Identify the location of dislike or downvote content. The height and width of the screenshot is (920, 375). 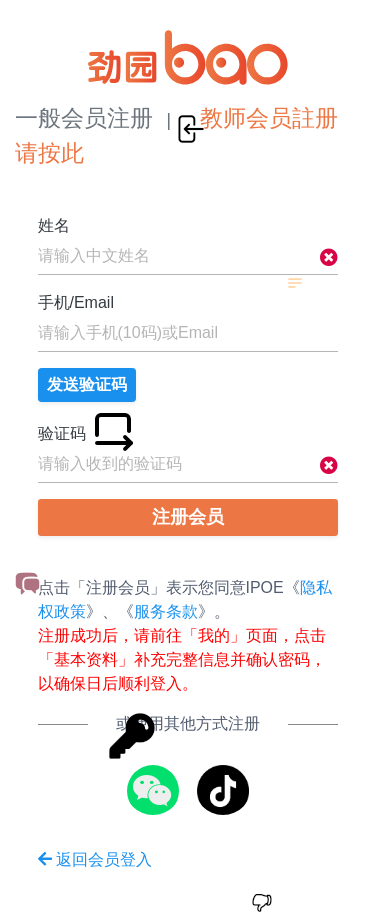
(262, 902).